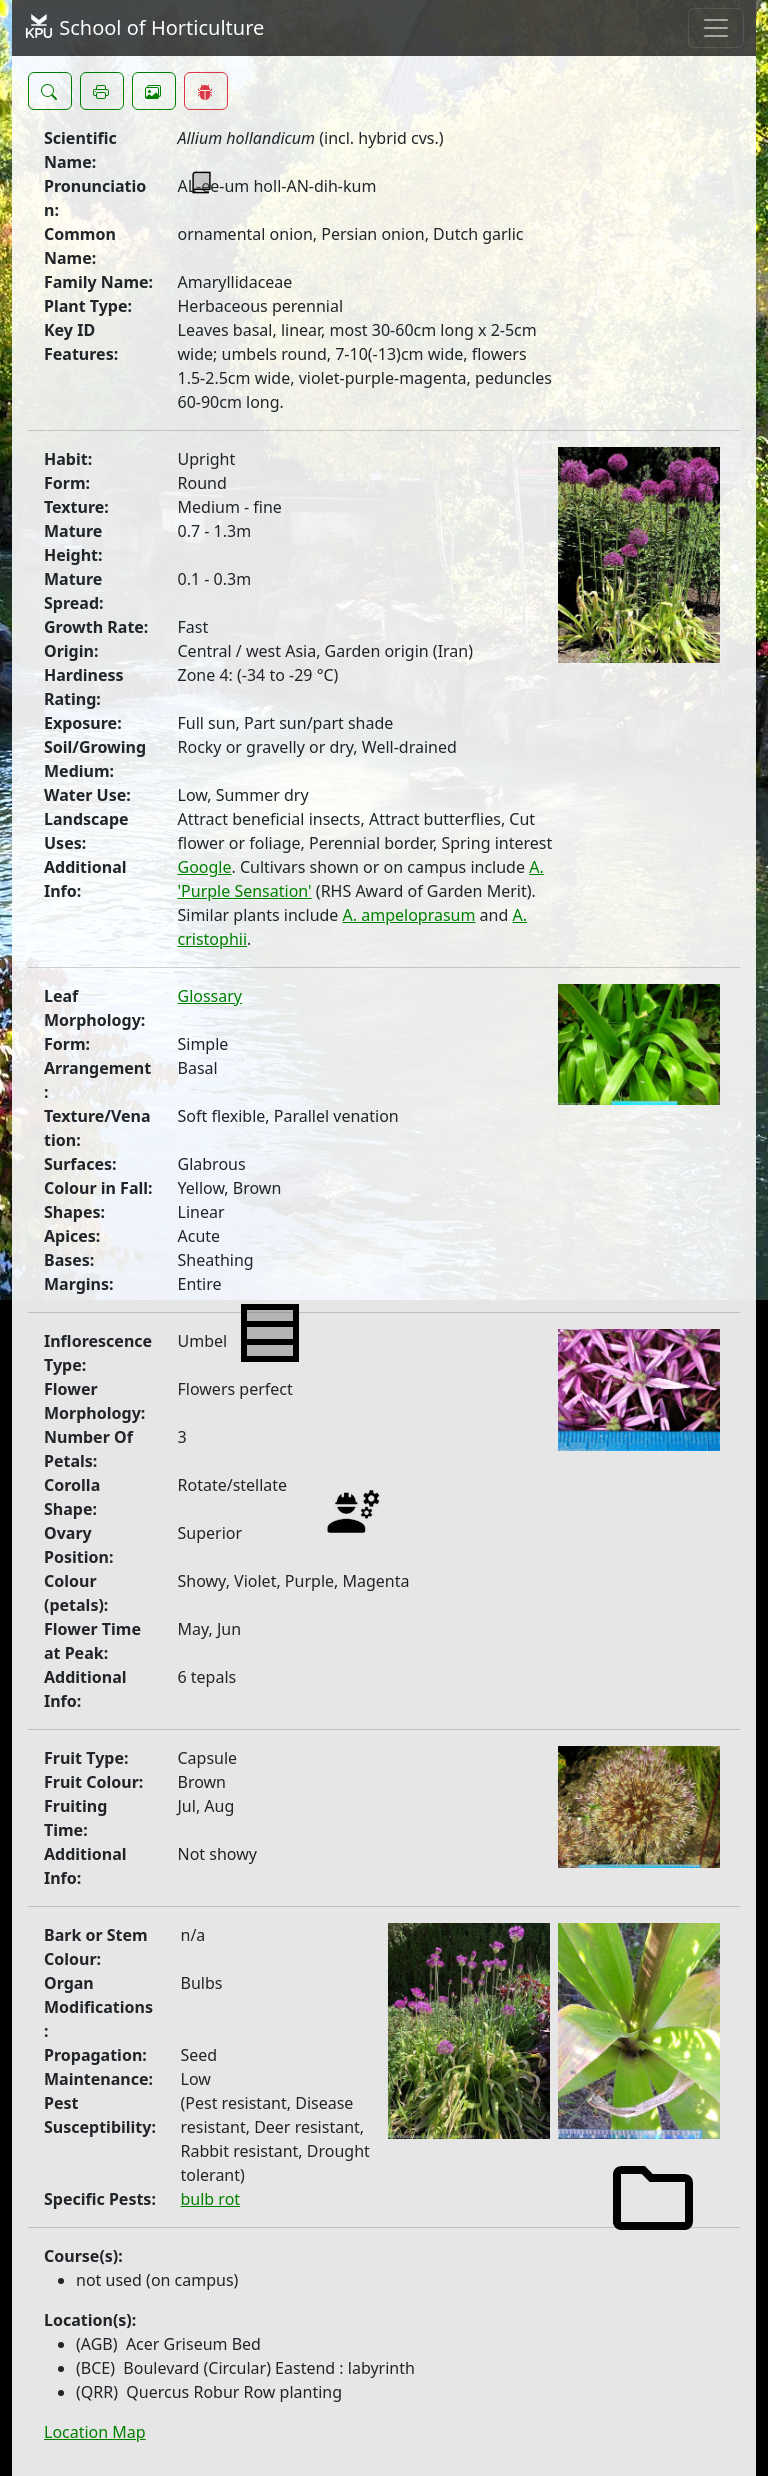 The width and height of the screenshot is (768, 2476). What do you see at coordinates (653, 2198) in the screenshot?
I see `access a folder to view its contents` at bounding box center [653, 2198].